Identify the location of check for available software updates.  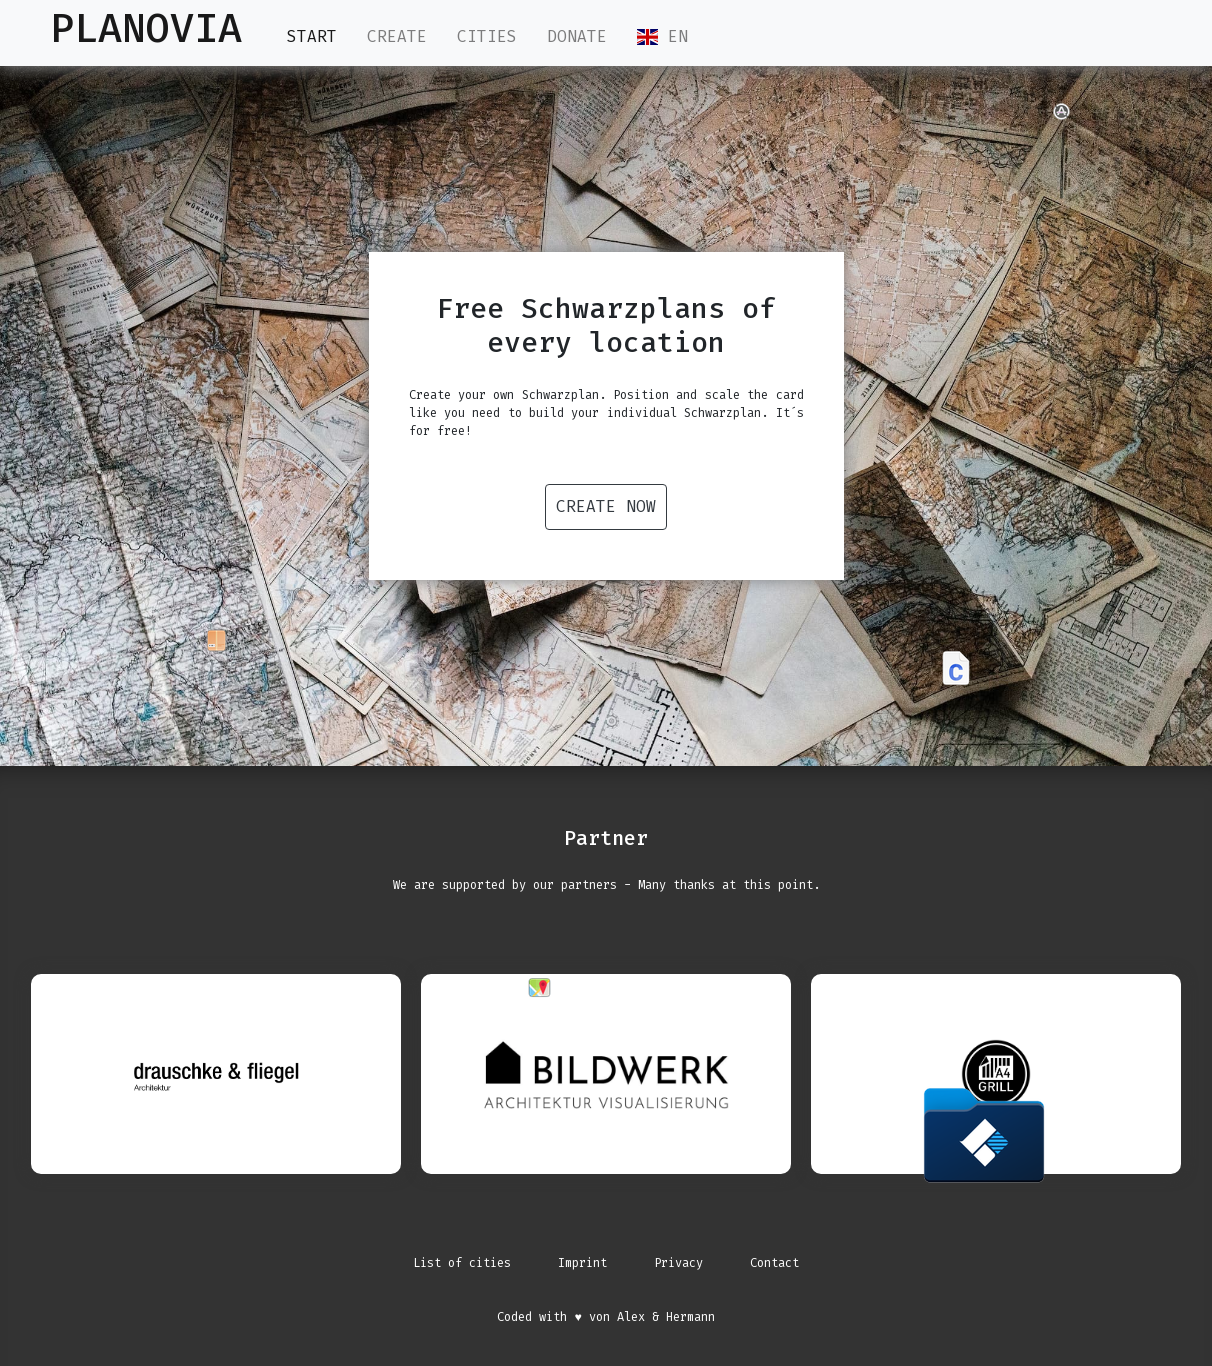
(1061, 111).